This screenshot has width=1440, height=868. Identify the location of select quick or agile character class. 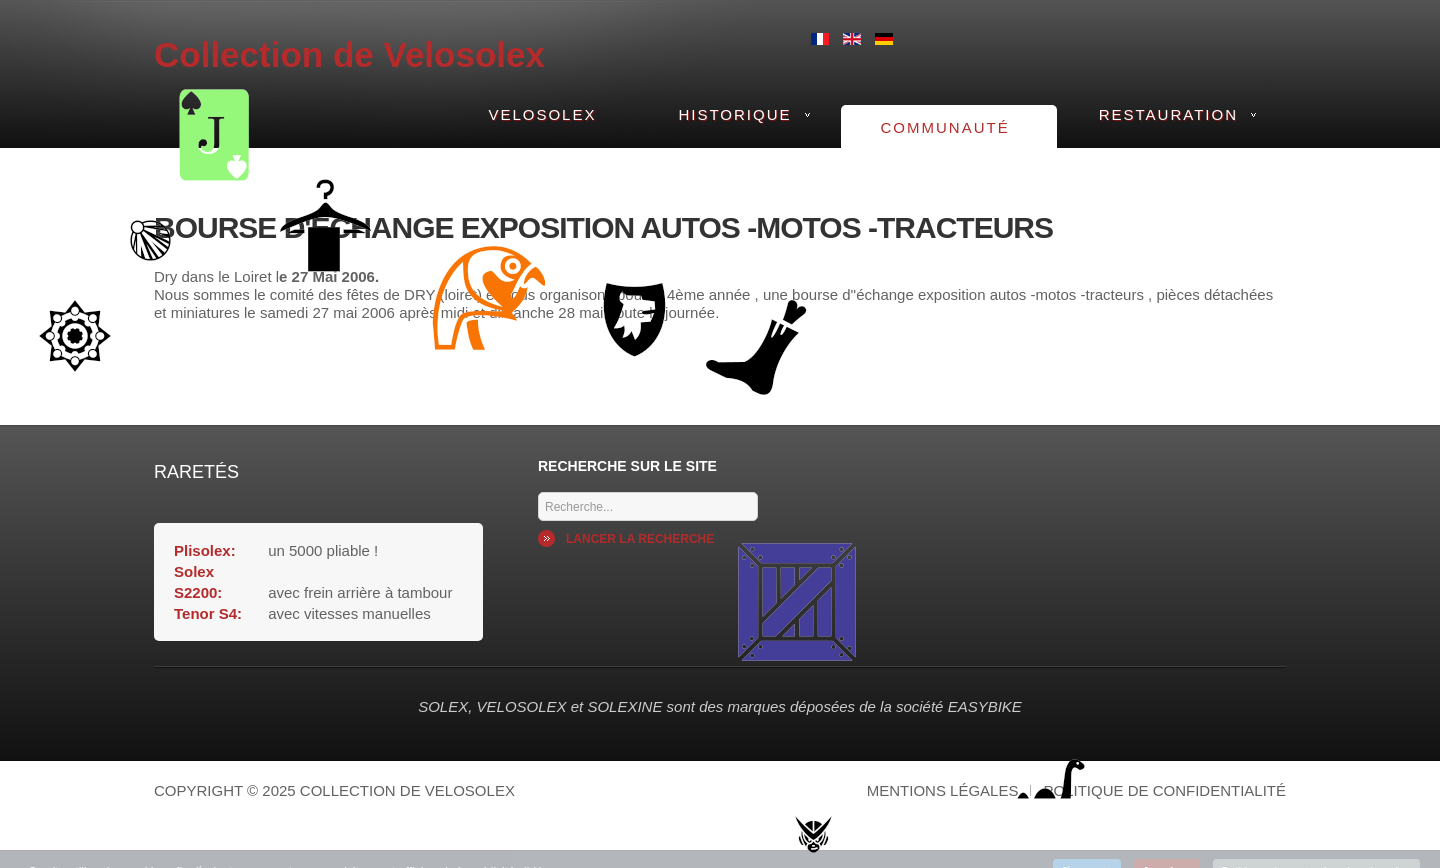
(813, 834).